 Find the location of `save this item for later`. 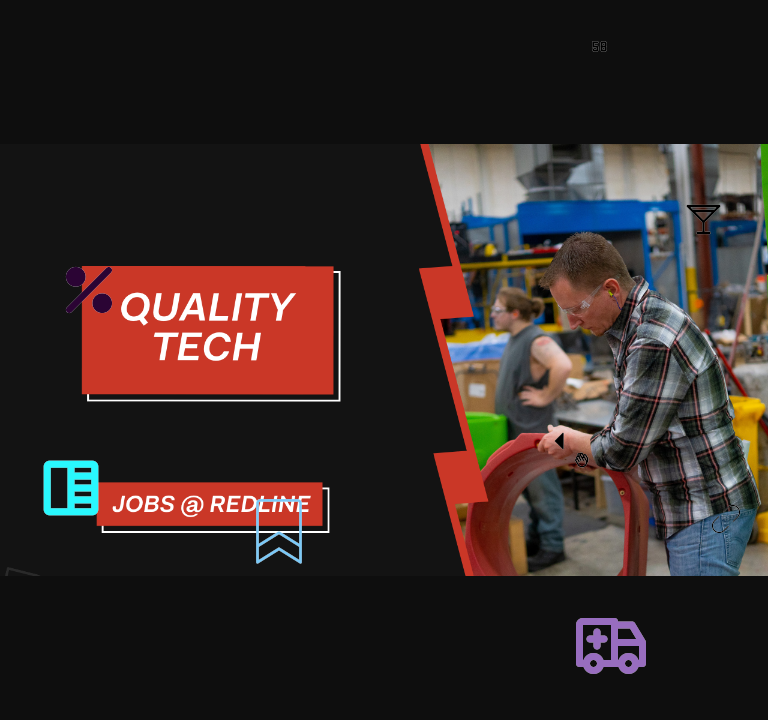

save this item for later is located at coordinates (279, 530).